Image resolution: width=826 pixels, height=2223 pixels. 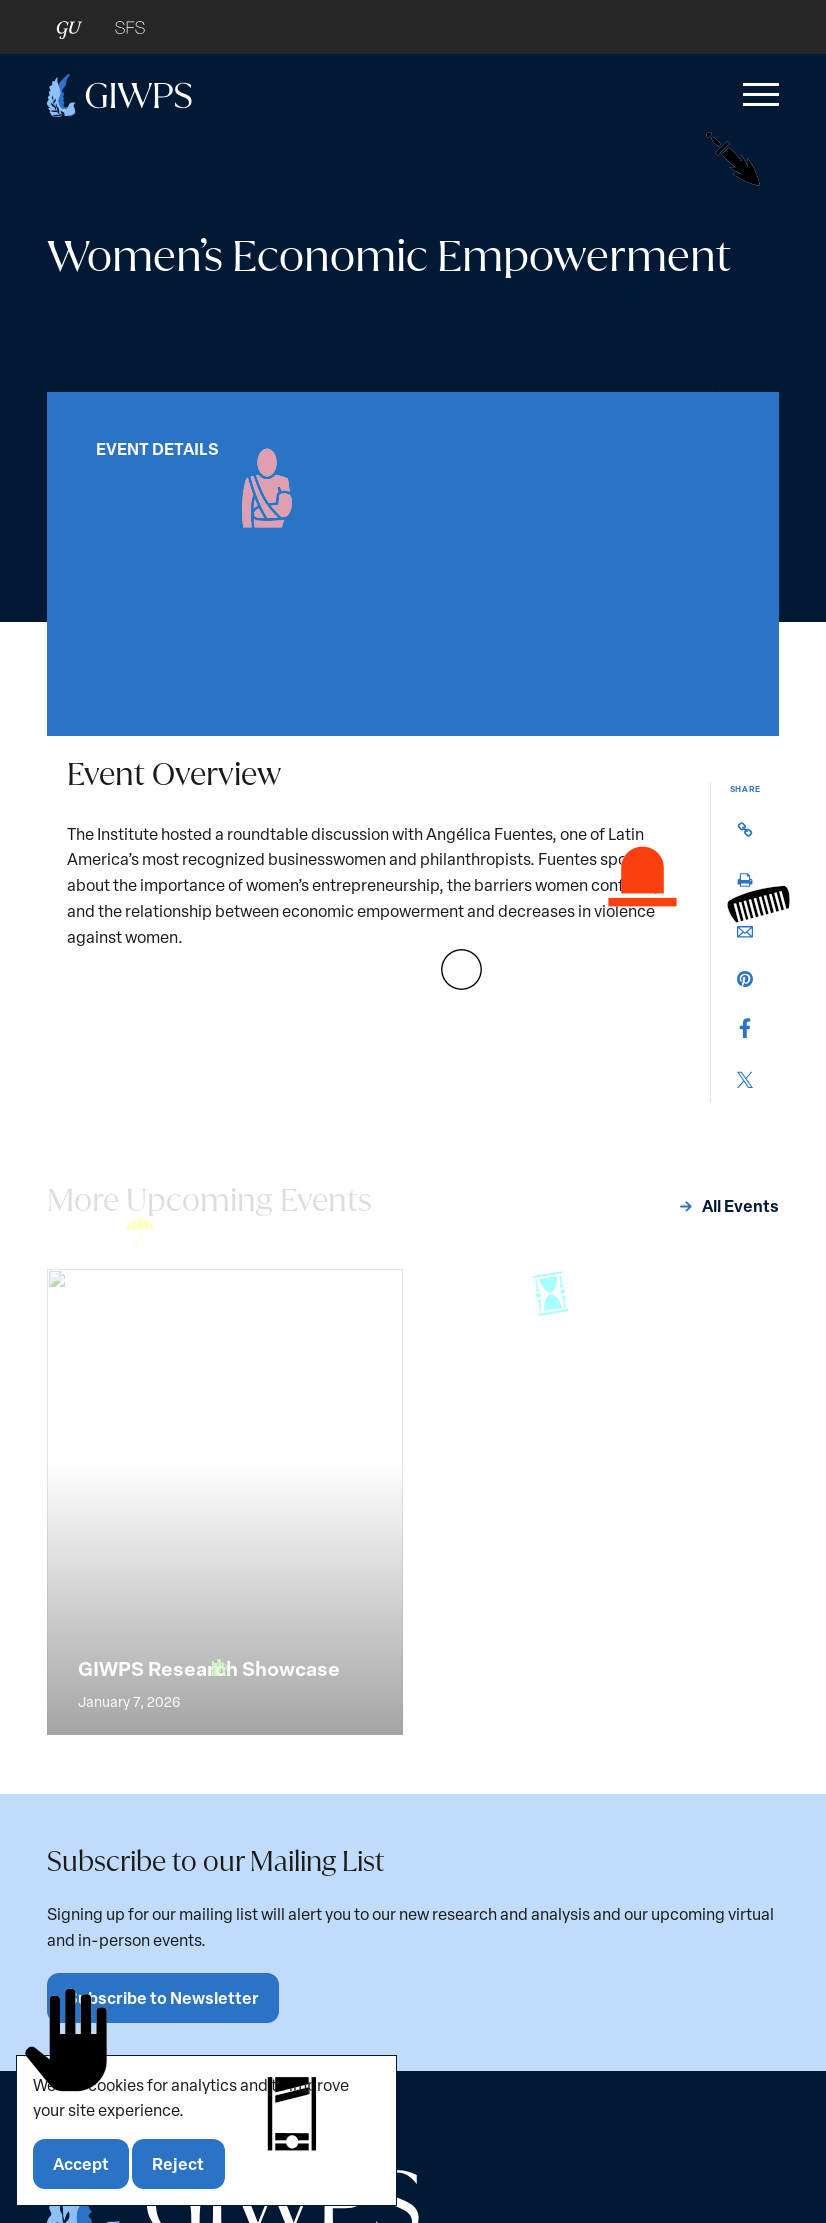 What do you see at coordinates (549, 1293) in the screenshot?
I see `timer has expired or run out` at bounding box center [549, 1293].